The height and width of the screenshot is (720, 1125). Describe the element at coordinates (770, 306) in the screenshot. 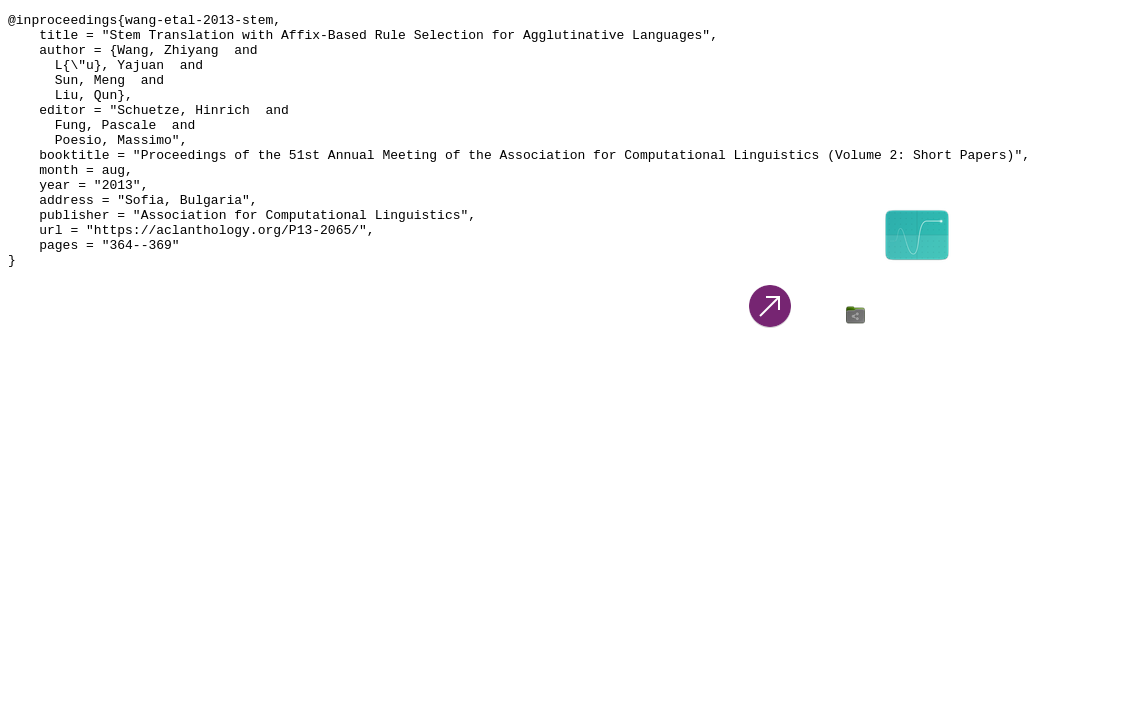

I see `indicates a symbolic link or shortcut to another file` at that location.